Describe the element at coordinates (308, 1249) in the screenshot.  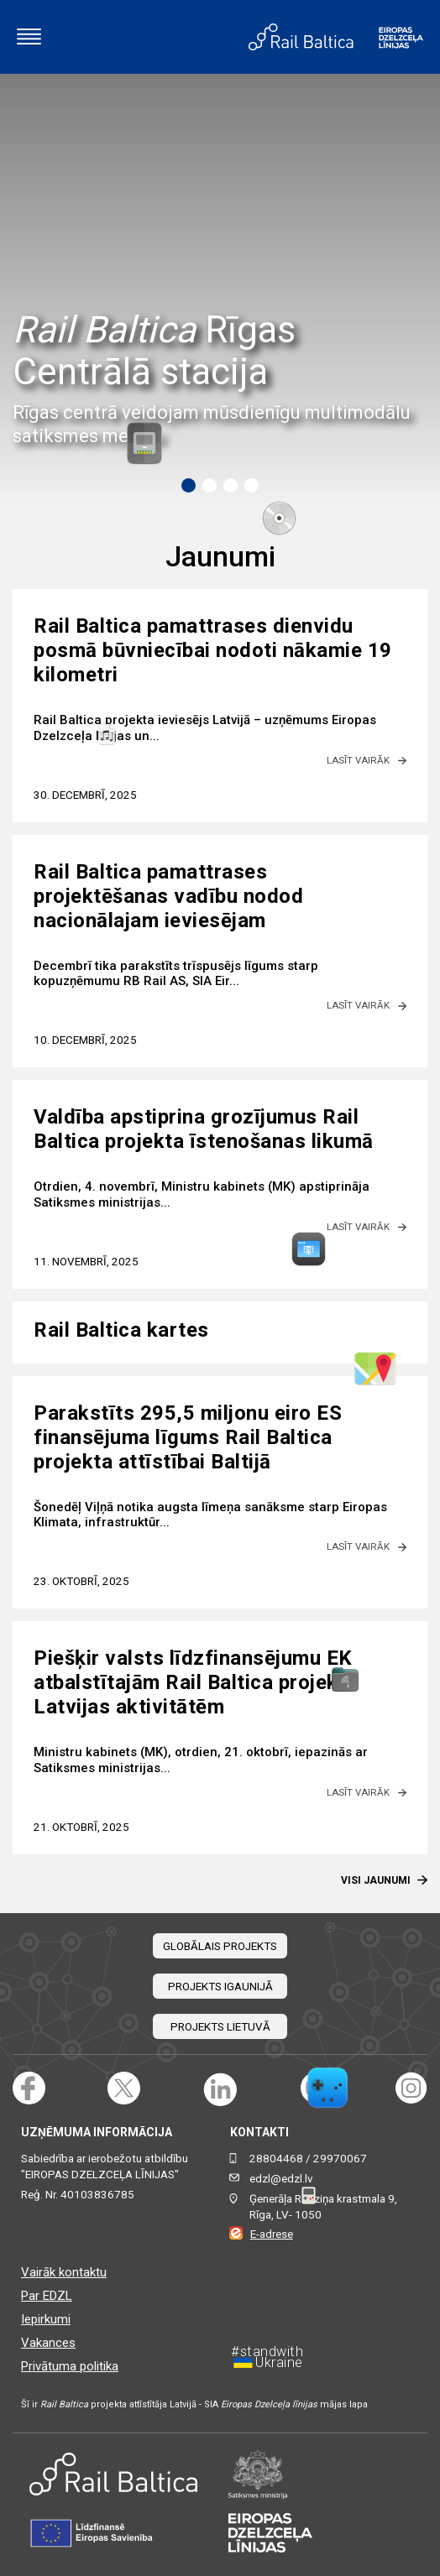
I see `open remote desktop or screen sharing preferences` at that location.